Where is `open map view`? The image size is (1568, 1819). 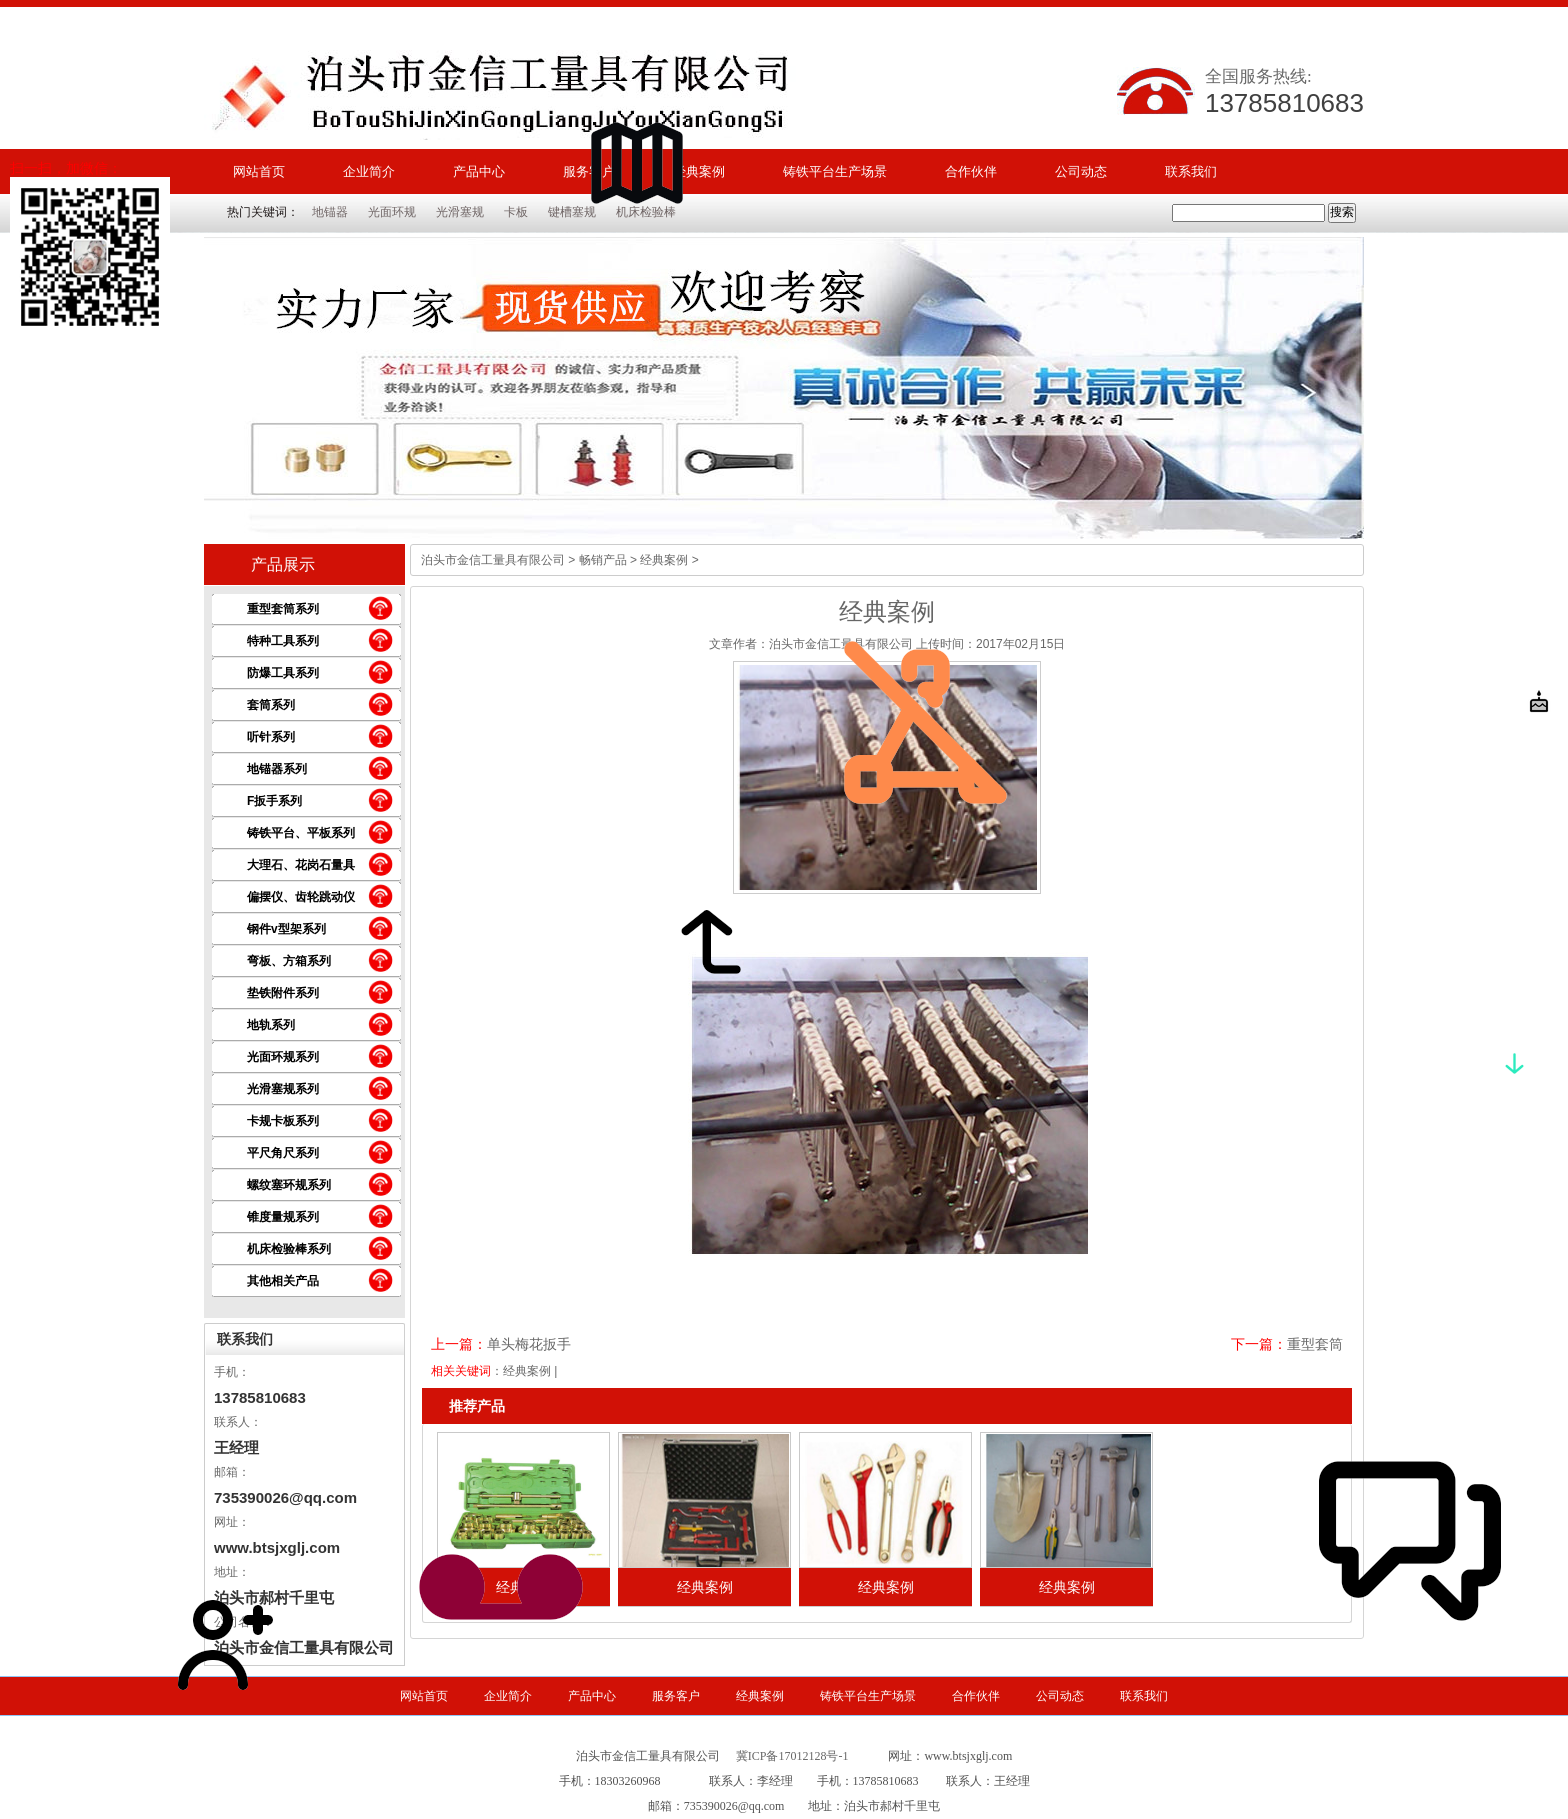
open map view is located at coordinates (637, 163).